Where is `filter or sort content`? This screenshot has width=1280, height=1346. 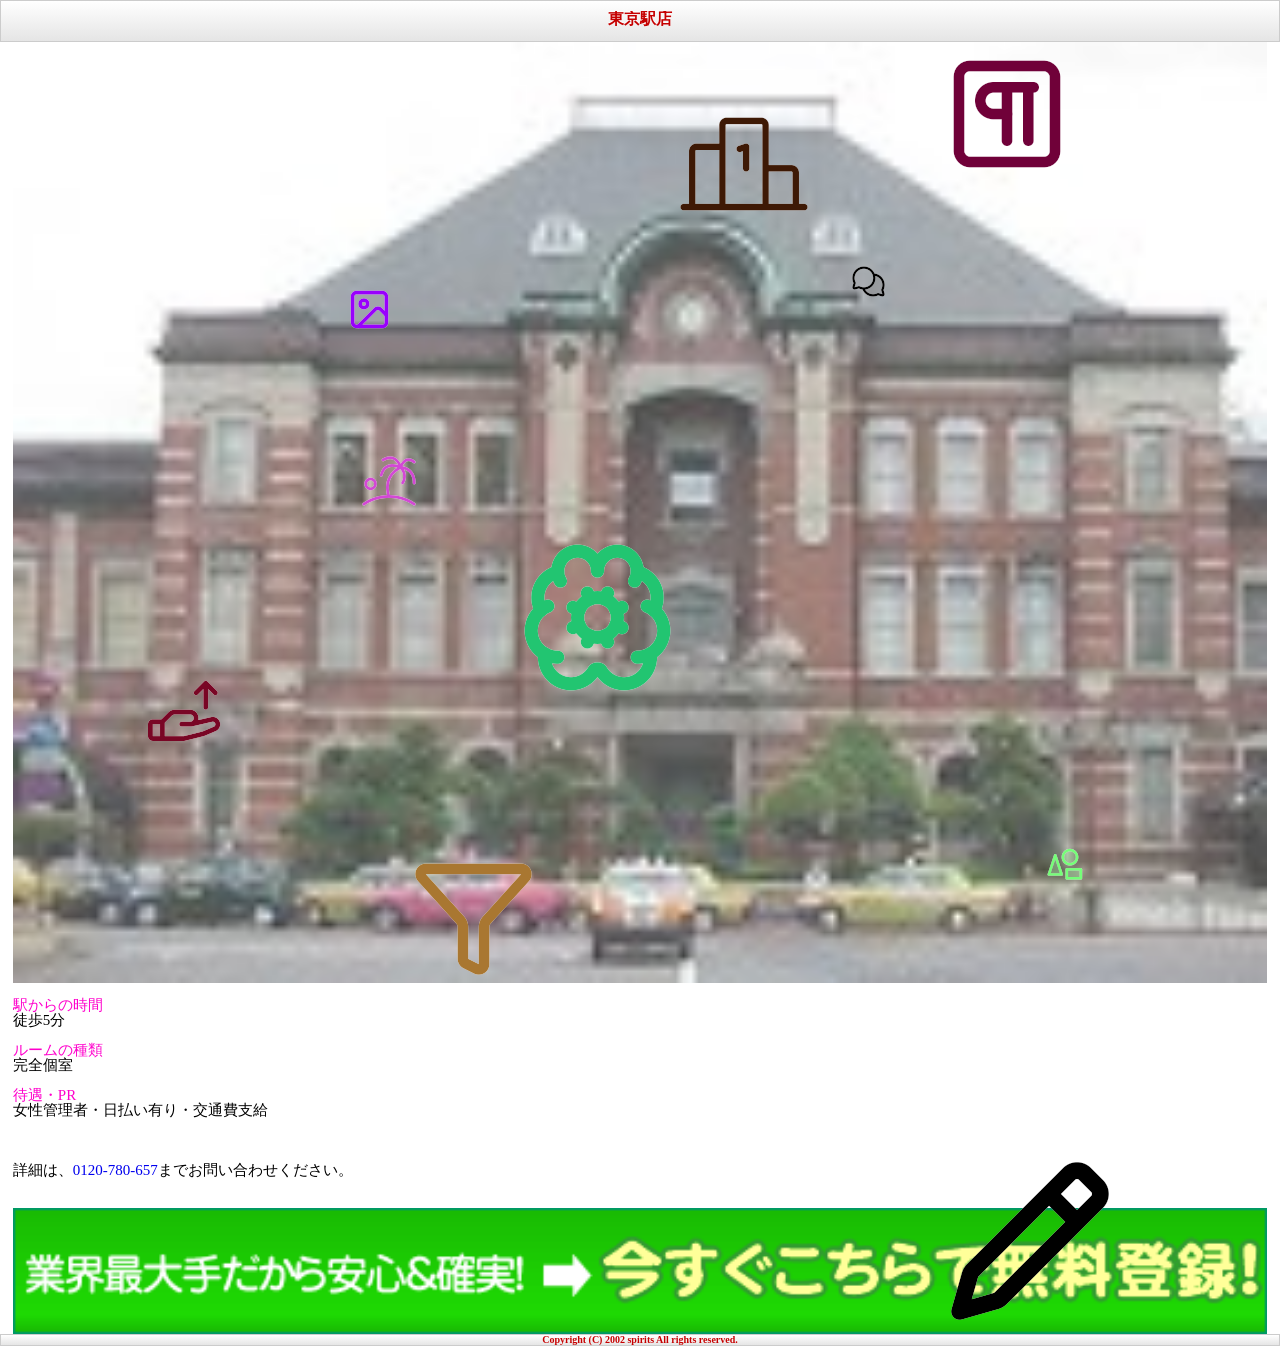 filter or sort content is located at coordinates (473, 916).